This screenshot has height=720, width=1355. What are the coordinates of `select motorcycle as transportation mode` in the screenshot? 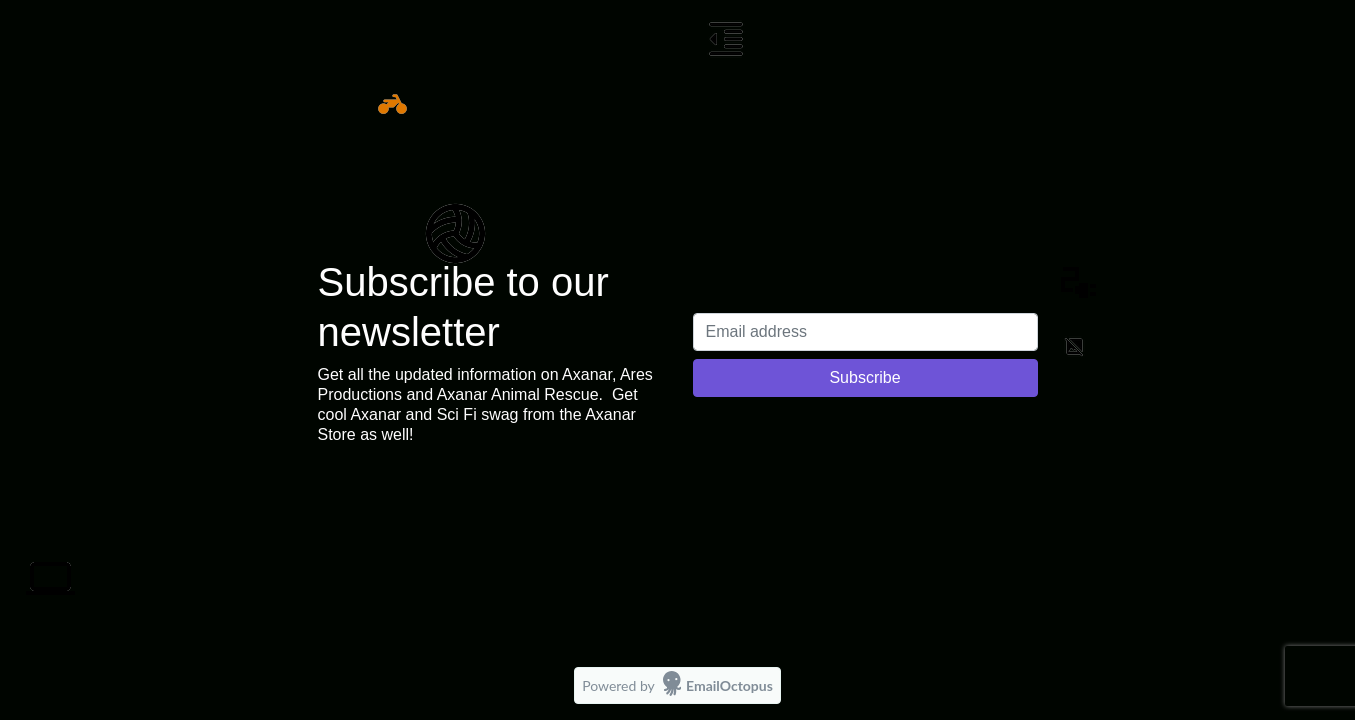 It's located at (392, 103).